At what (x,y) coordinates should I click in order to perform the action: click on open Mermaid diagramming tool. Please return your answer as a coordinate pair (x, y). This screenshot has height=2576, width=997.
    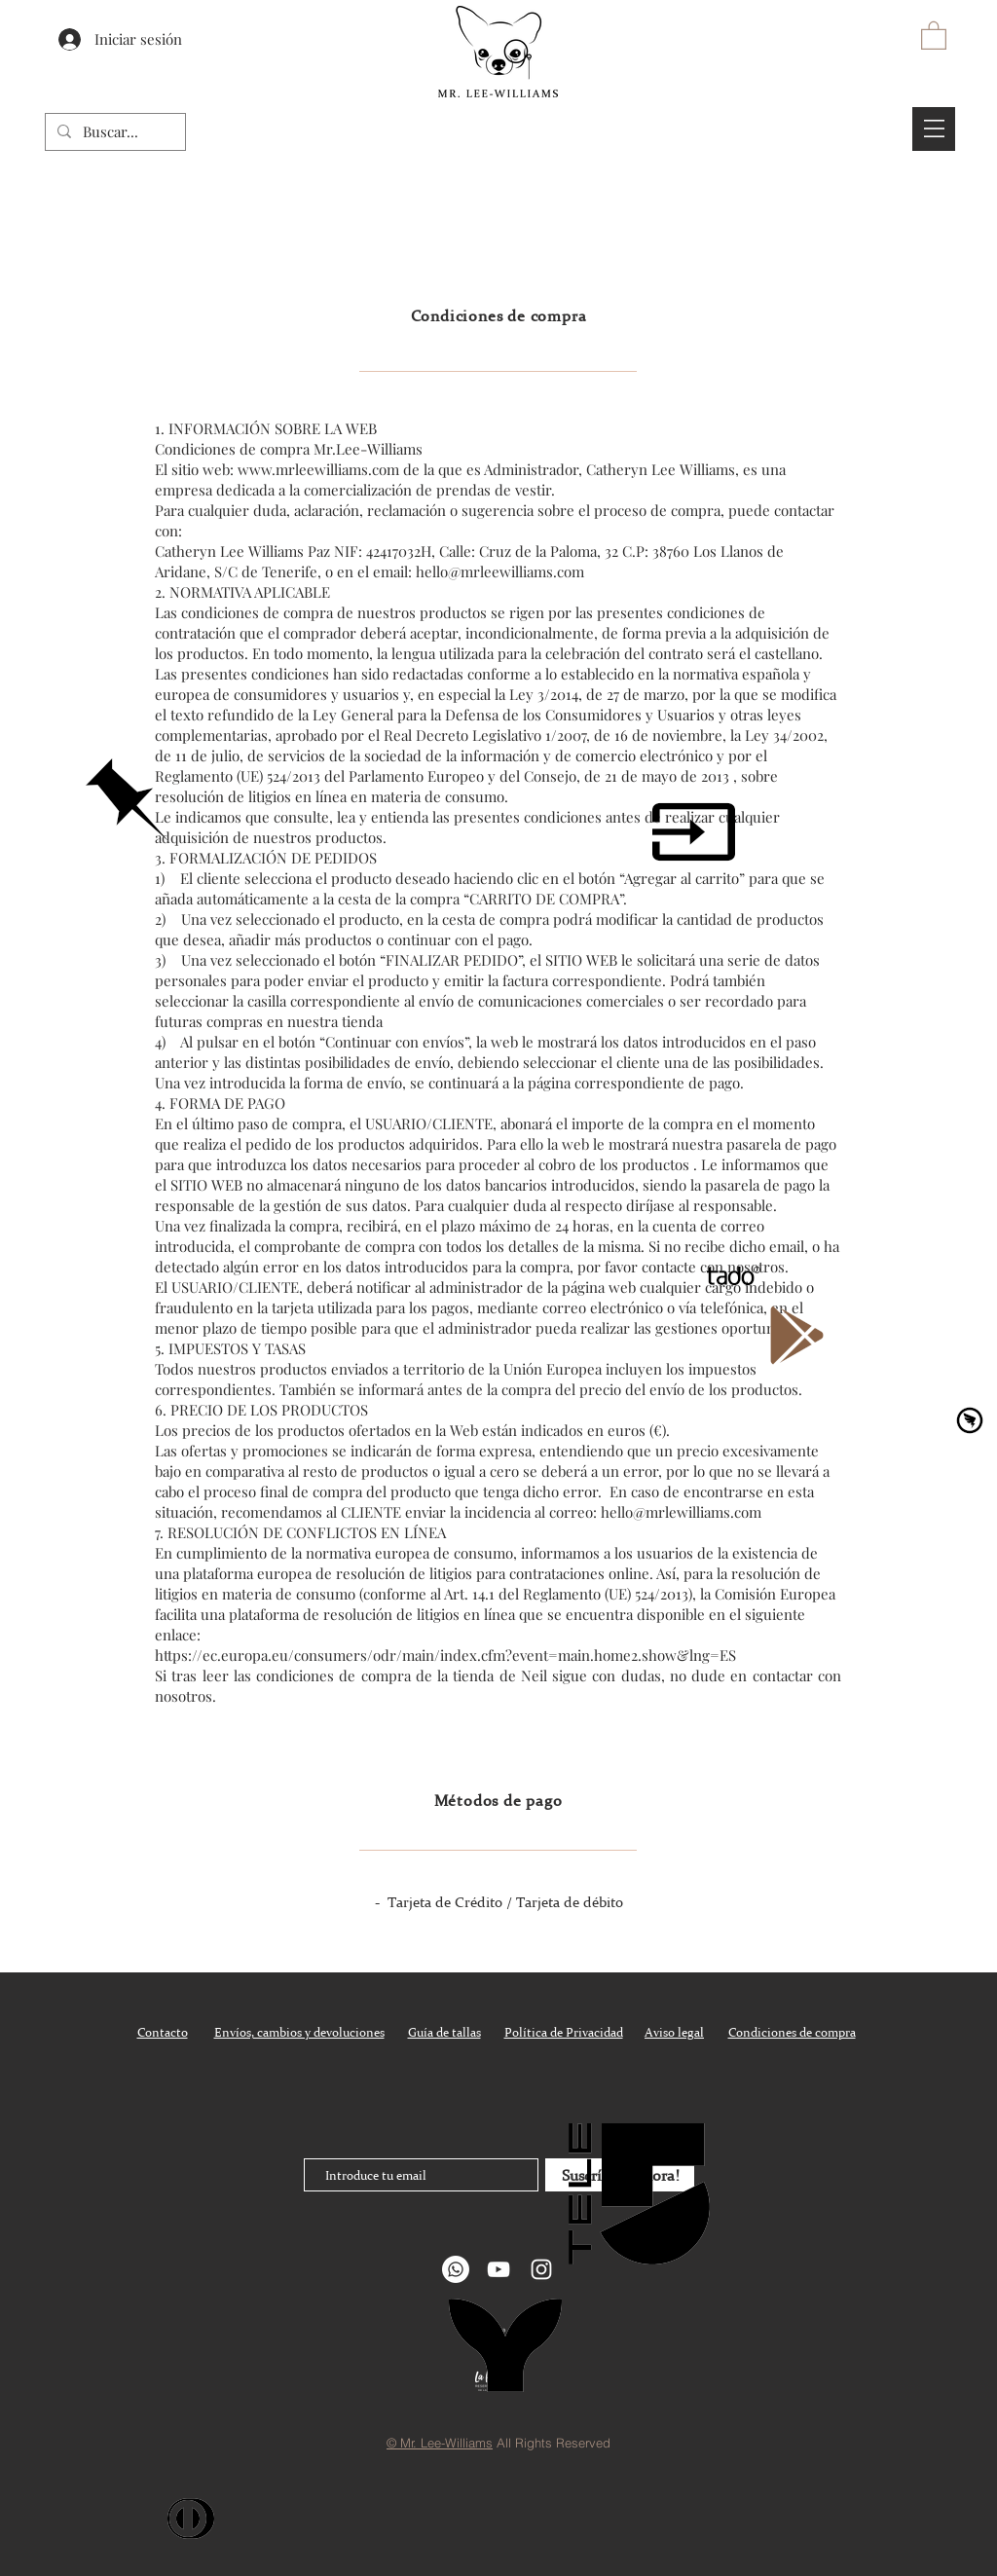
    Looking at the image, I should click on (505, 2345).